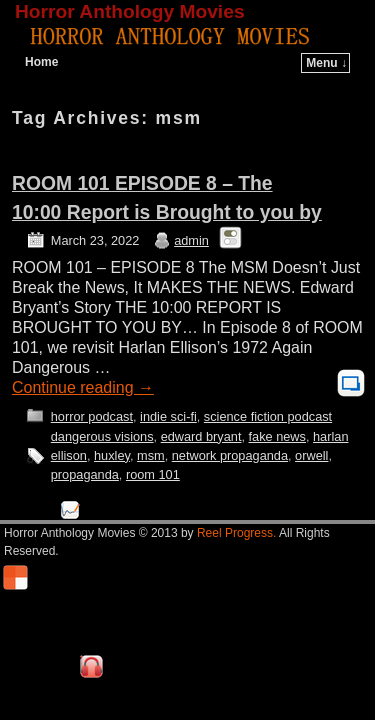  Describe the element at coordinates (91, 666) in the screenshot. I see `open audio sharing app` at that location.